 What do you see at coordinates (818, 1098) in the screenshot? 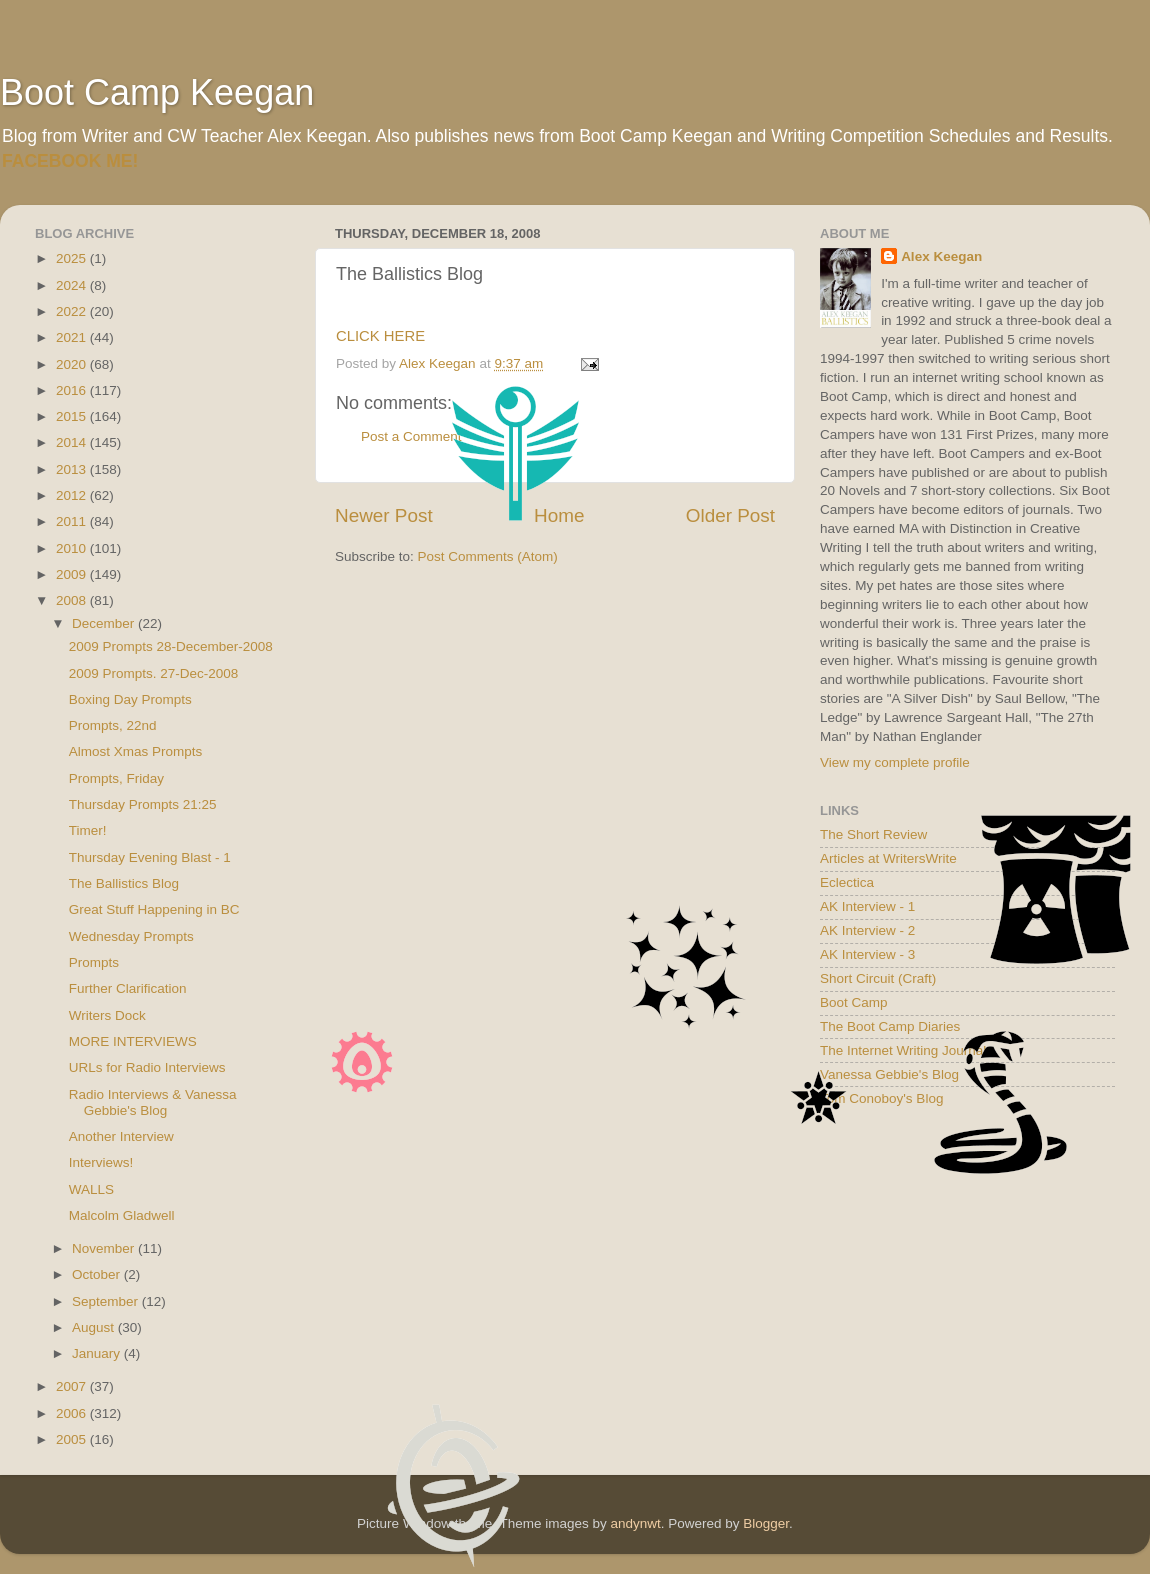
I see `view achievements or rewards in a game` at bounding box center [818, 1098].